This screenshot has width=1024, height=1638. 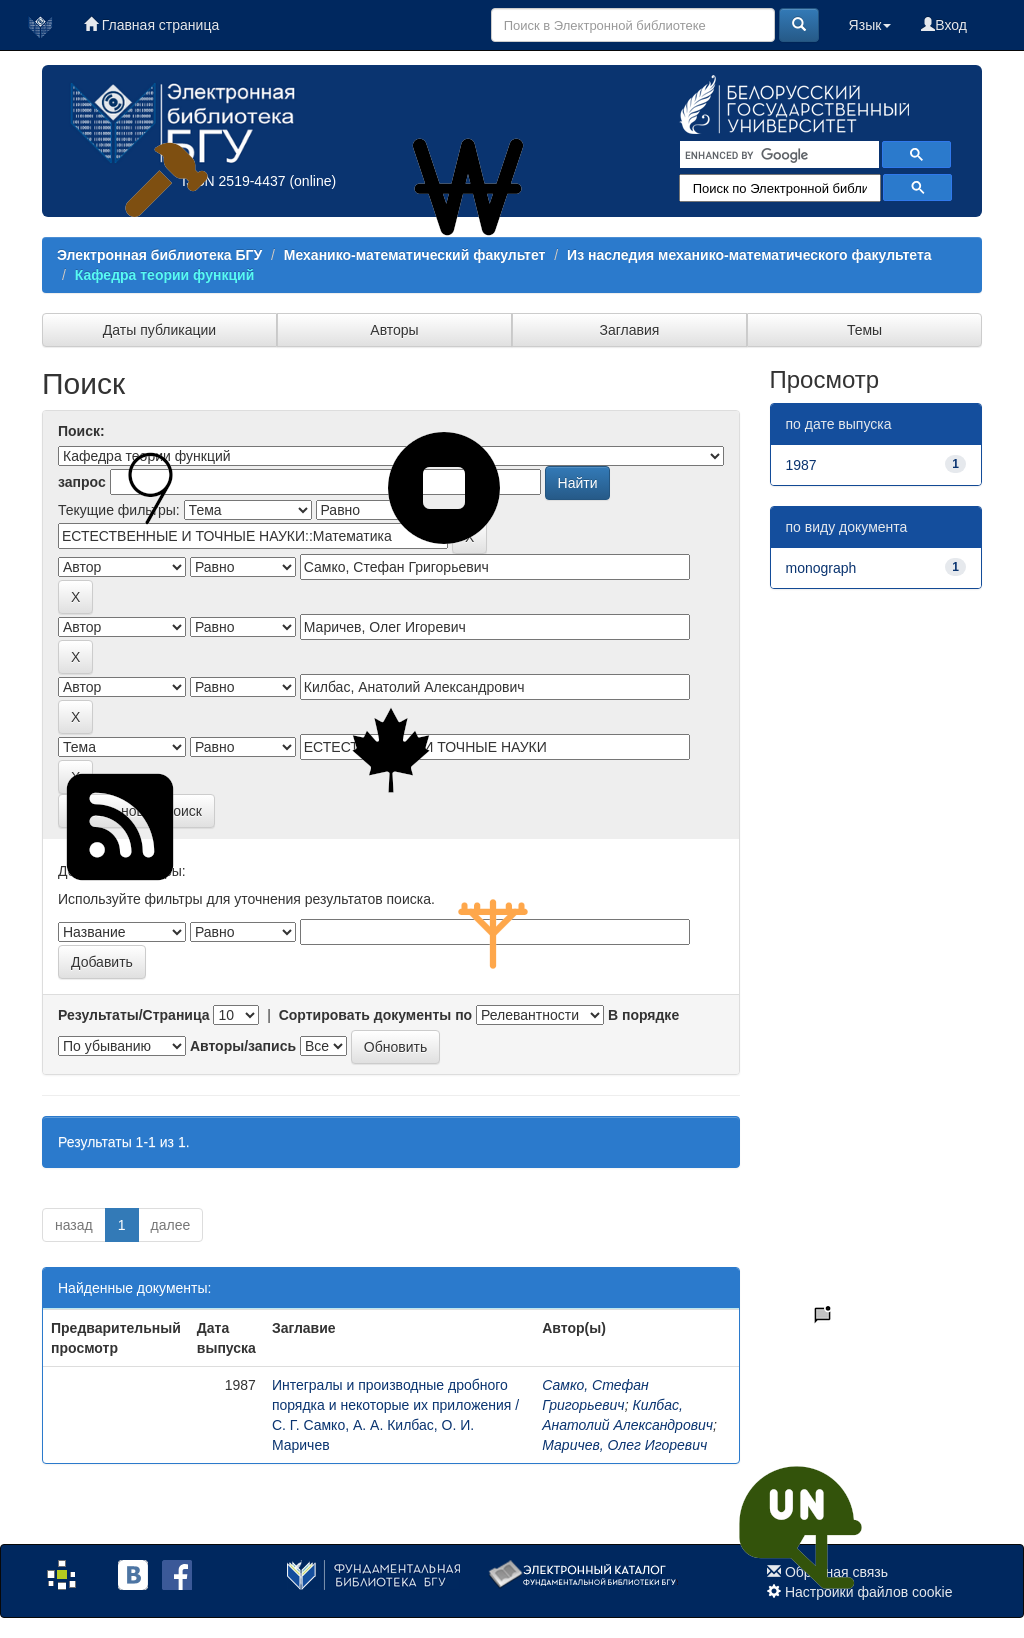 I want to click on subscribe to RSS feed, so click(x=120, y=827).